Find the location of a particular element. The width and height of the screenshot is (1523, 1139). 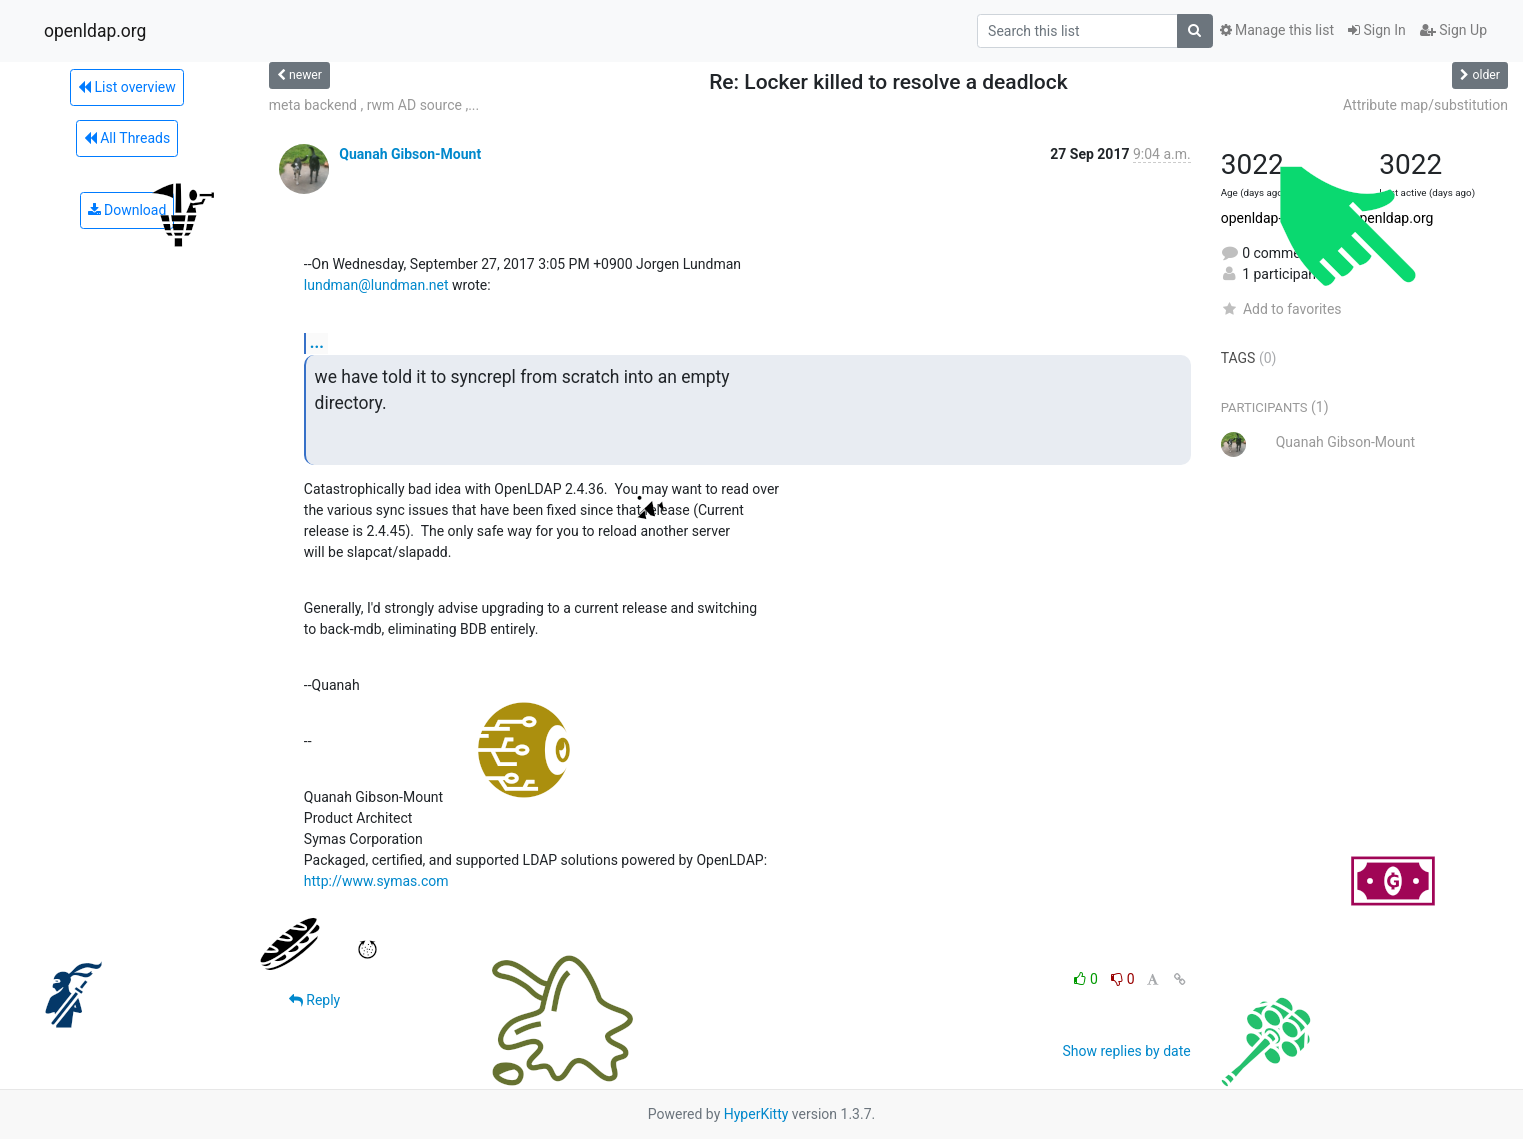

indicates a surrounding or encirclement action in gameplay is located at coordinates (367, 949).